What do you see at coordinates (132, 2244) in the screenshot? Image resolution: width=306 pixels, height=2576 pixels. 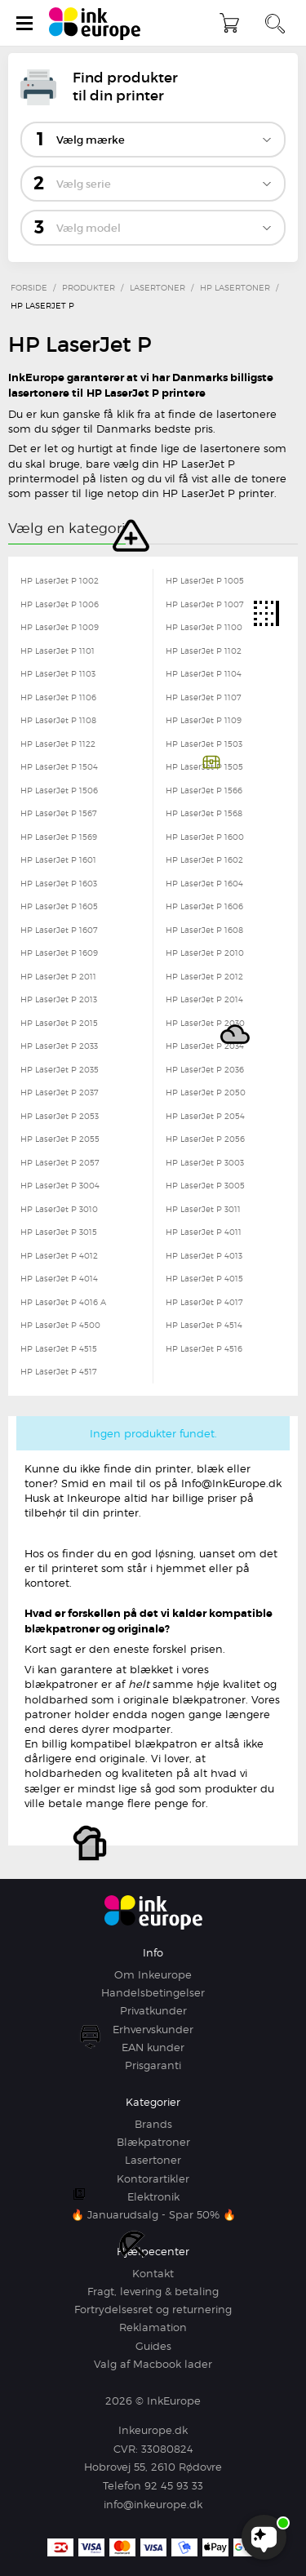 I see `access beach or vacation-related features` at bounding box center [132, 2244].